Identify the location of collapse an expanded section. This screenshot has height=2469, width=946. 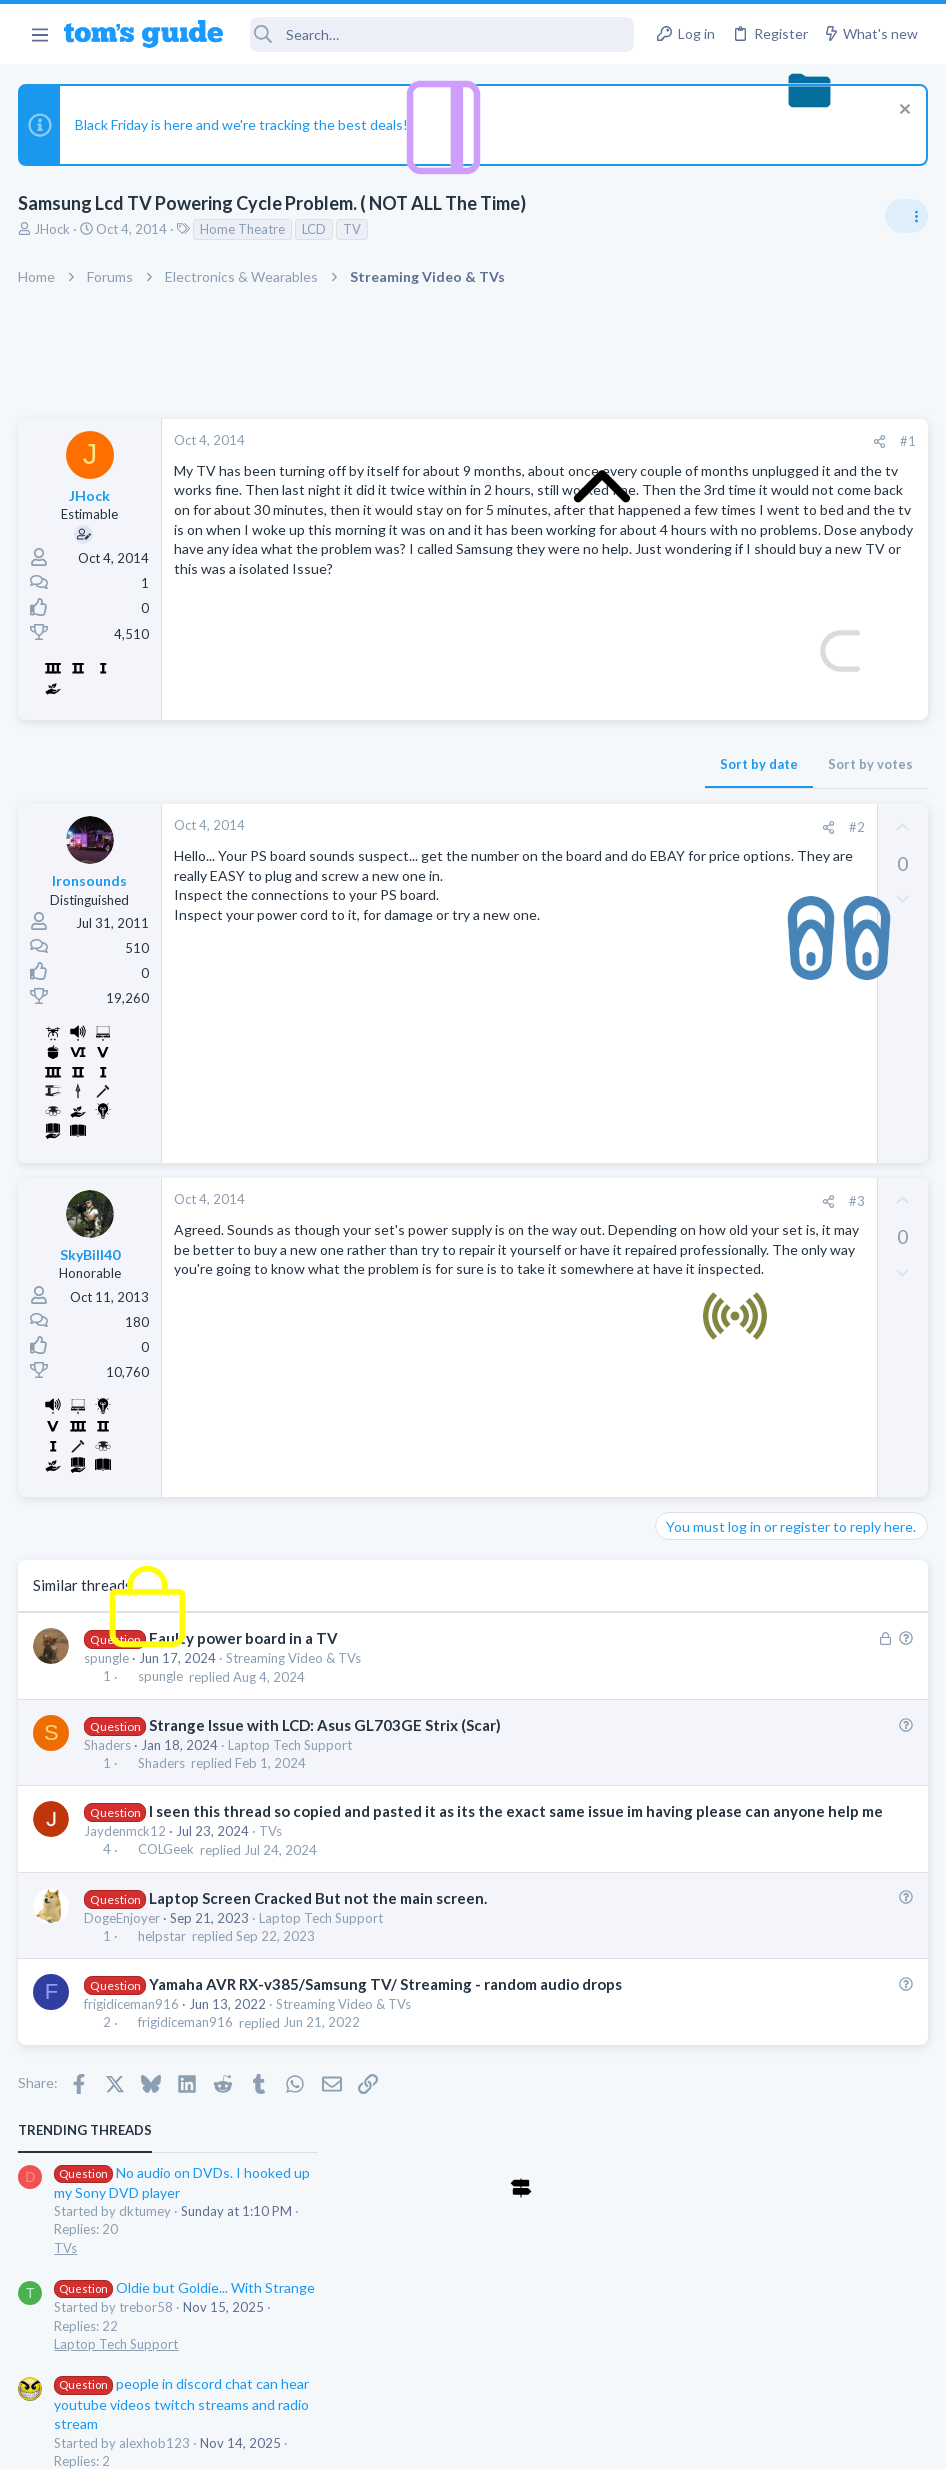
(602, 487).